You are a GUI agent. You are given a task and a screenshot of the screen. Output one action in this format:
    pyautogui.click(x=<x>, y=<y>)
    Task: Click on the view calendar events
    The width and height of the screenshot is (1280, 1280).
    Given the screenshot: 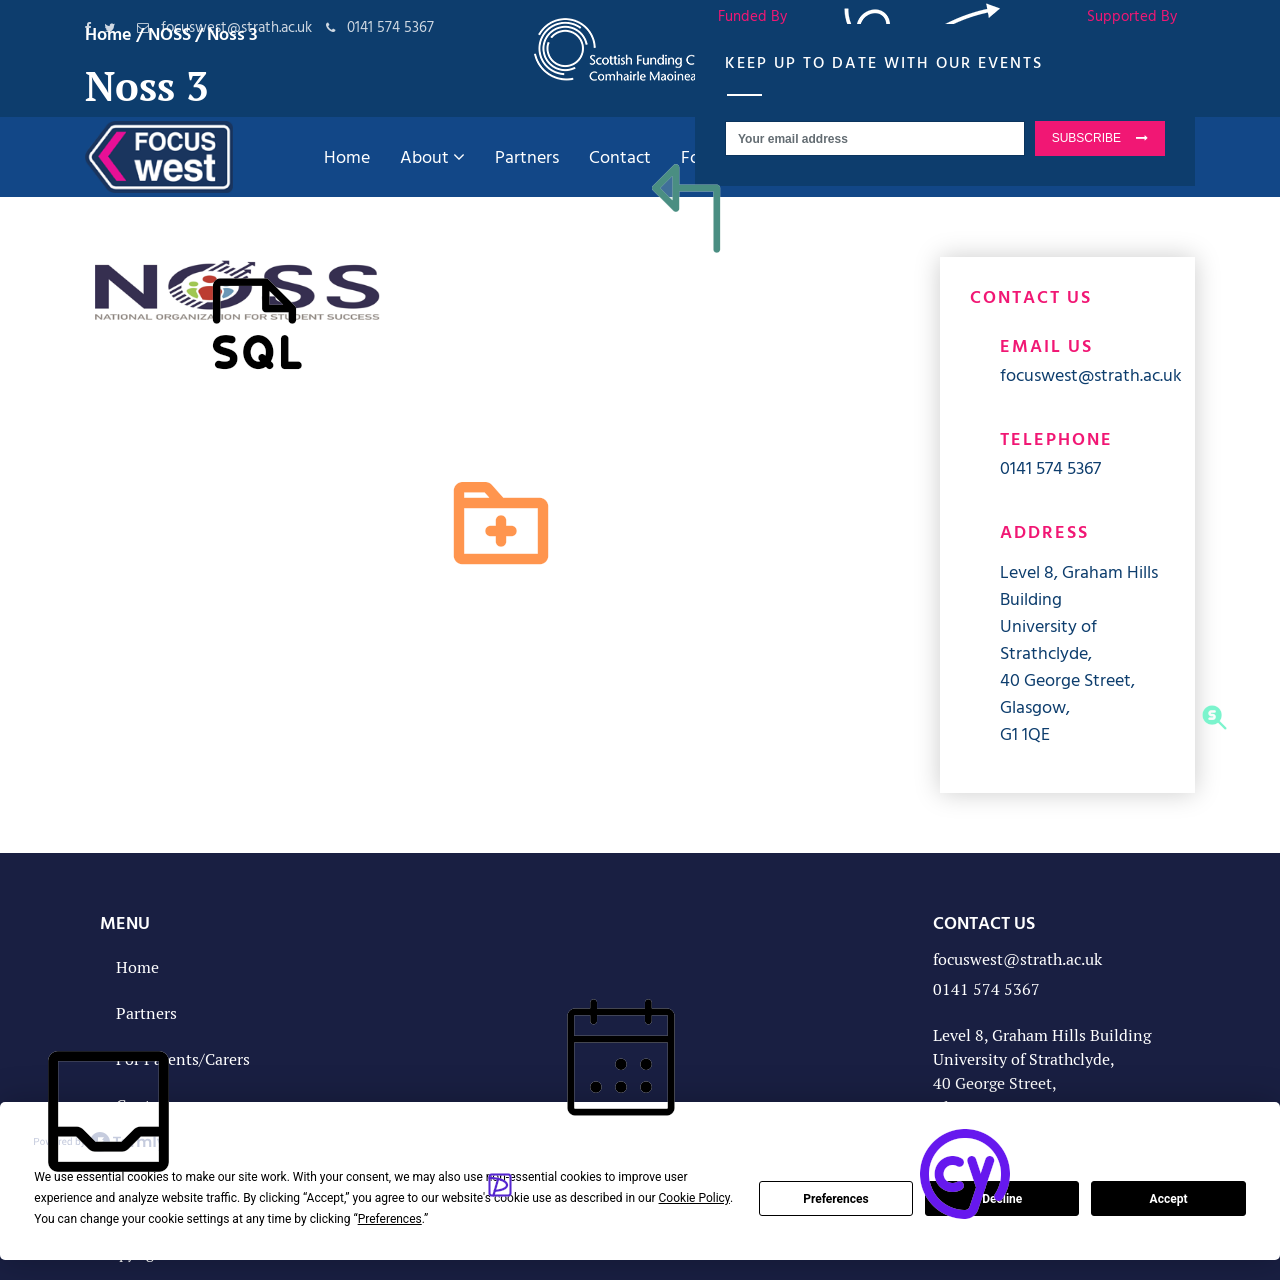 What is the action you would take?
    pyautogui.click(x=621, y=1062)
    